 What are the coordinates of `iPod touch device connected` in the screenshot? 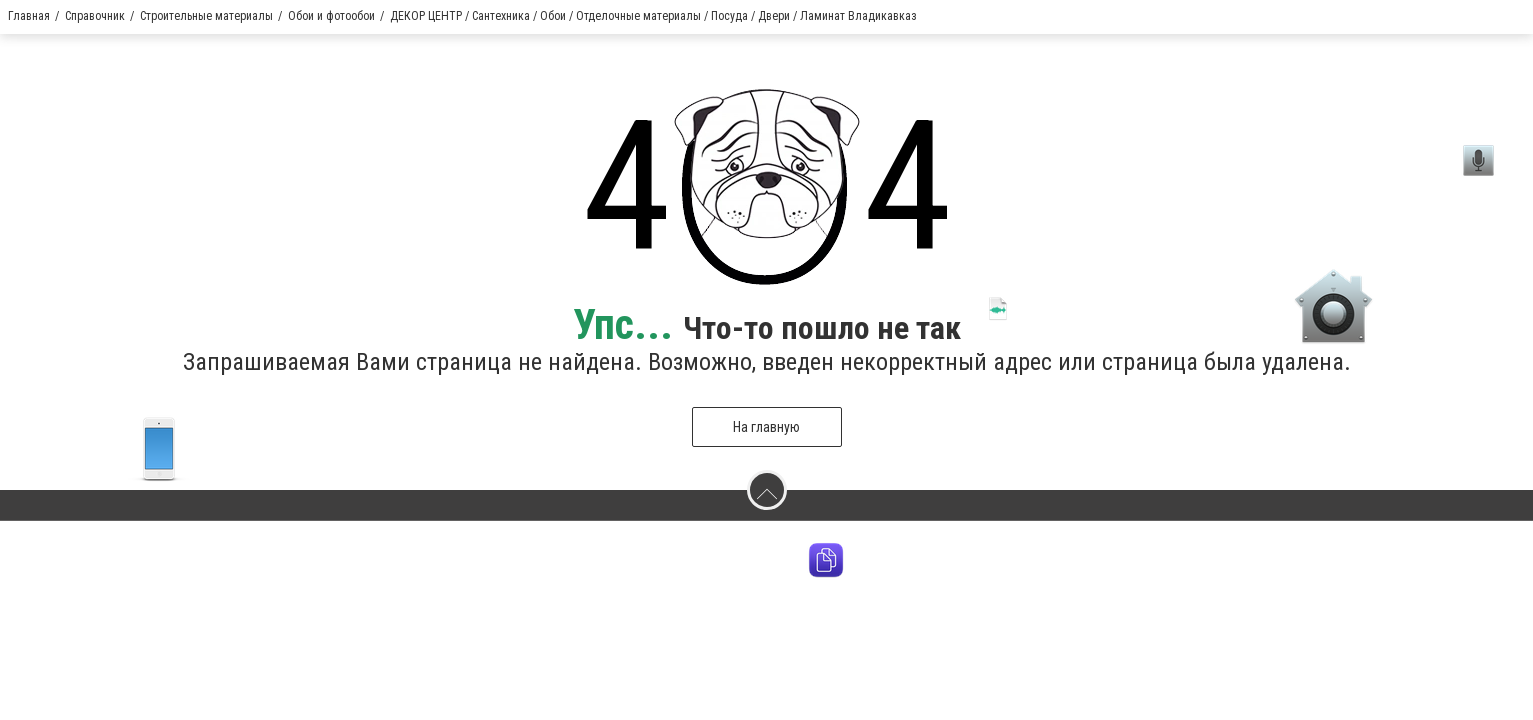 It's located at (159, 448).